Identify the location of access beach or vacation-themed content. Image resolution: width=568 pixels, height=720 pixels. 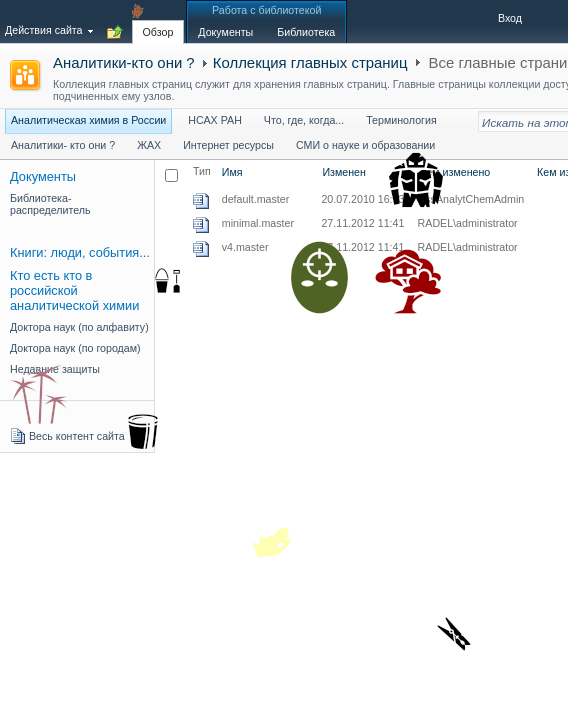
(167, 280).